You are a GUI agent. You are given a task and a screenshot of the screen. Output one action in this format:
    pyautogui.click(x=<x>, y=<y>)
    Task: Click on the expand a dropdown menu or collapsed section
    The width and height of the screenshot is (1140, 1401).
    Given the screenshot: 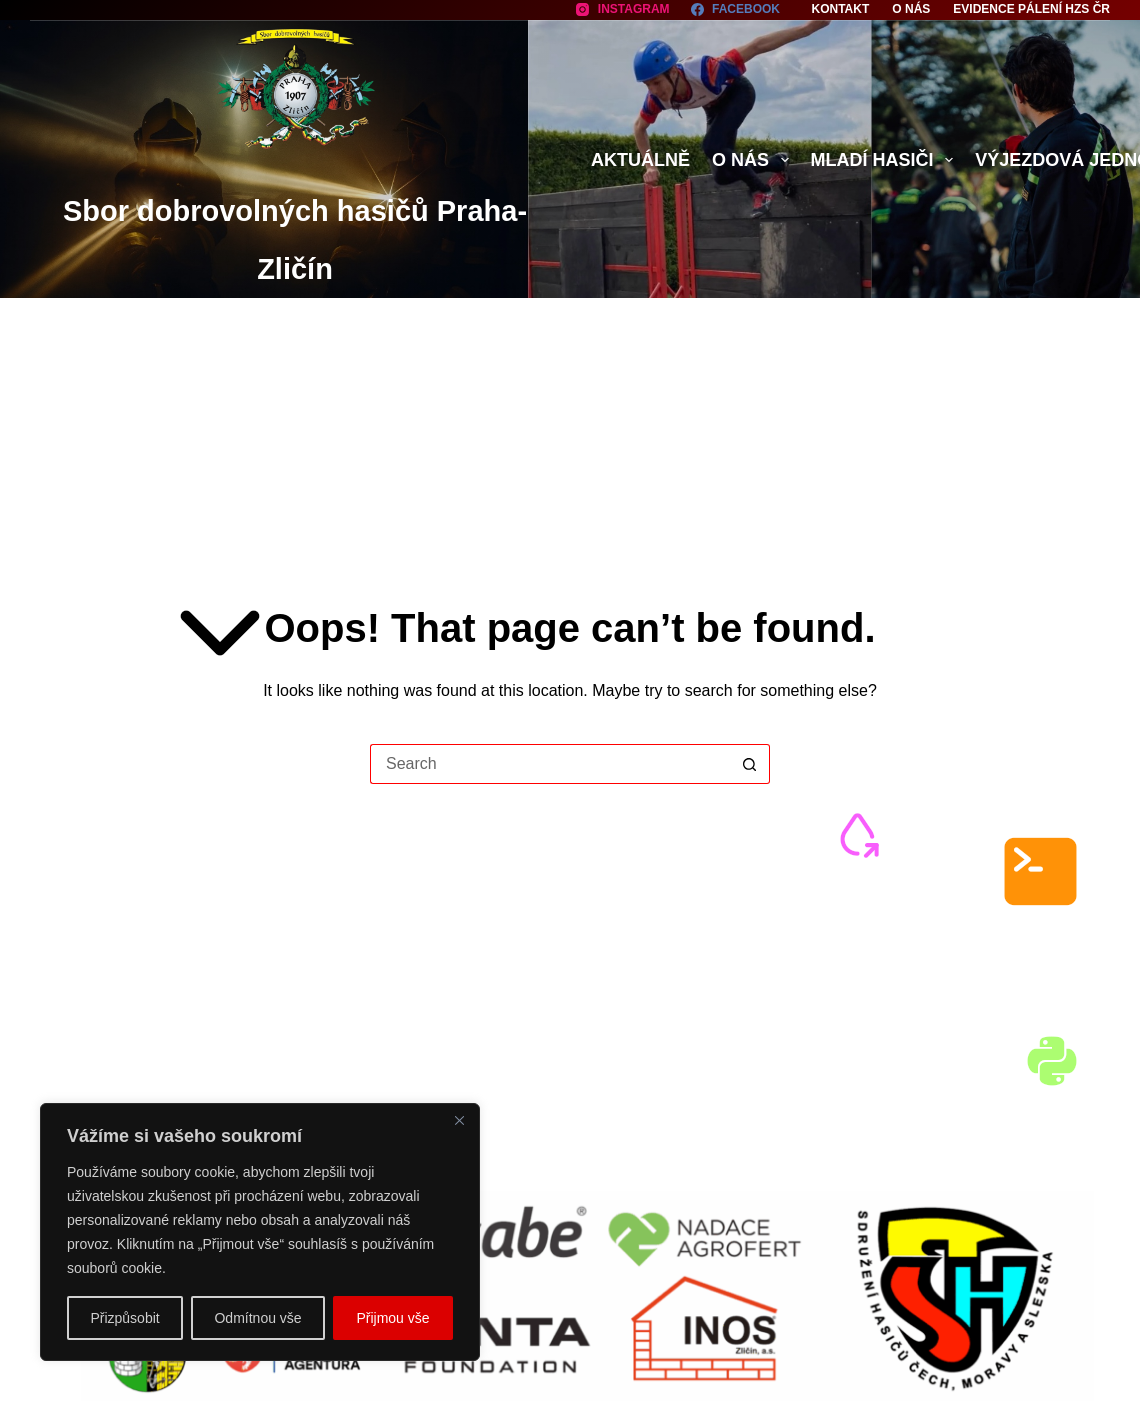 What is the action you would take?
    pyautogui.click(x=220, y=633)
    